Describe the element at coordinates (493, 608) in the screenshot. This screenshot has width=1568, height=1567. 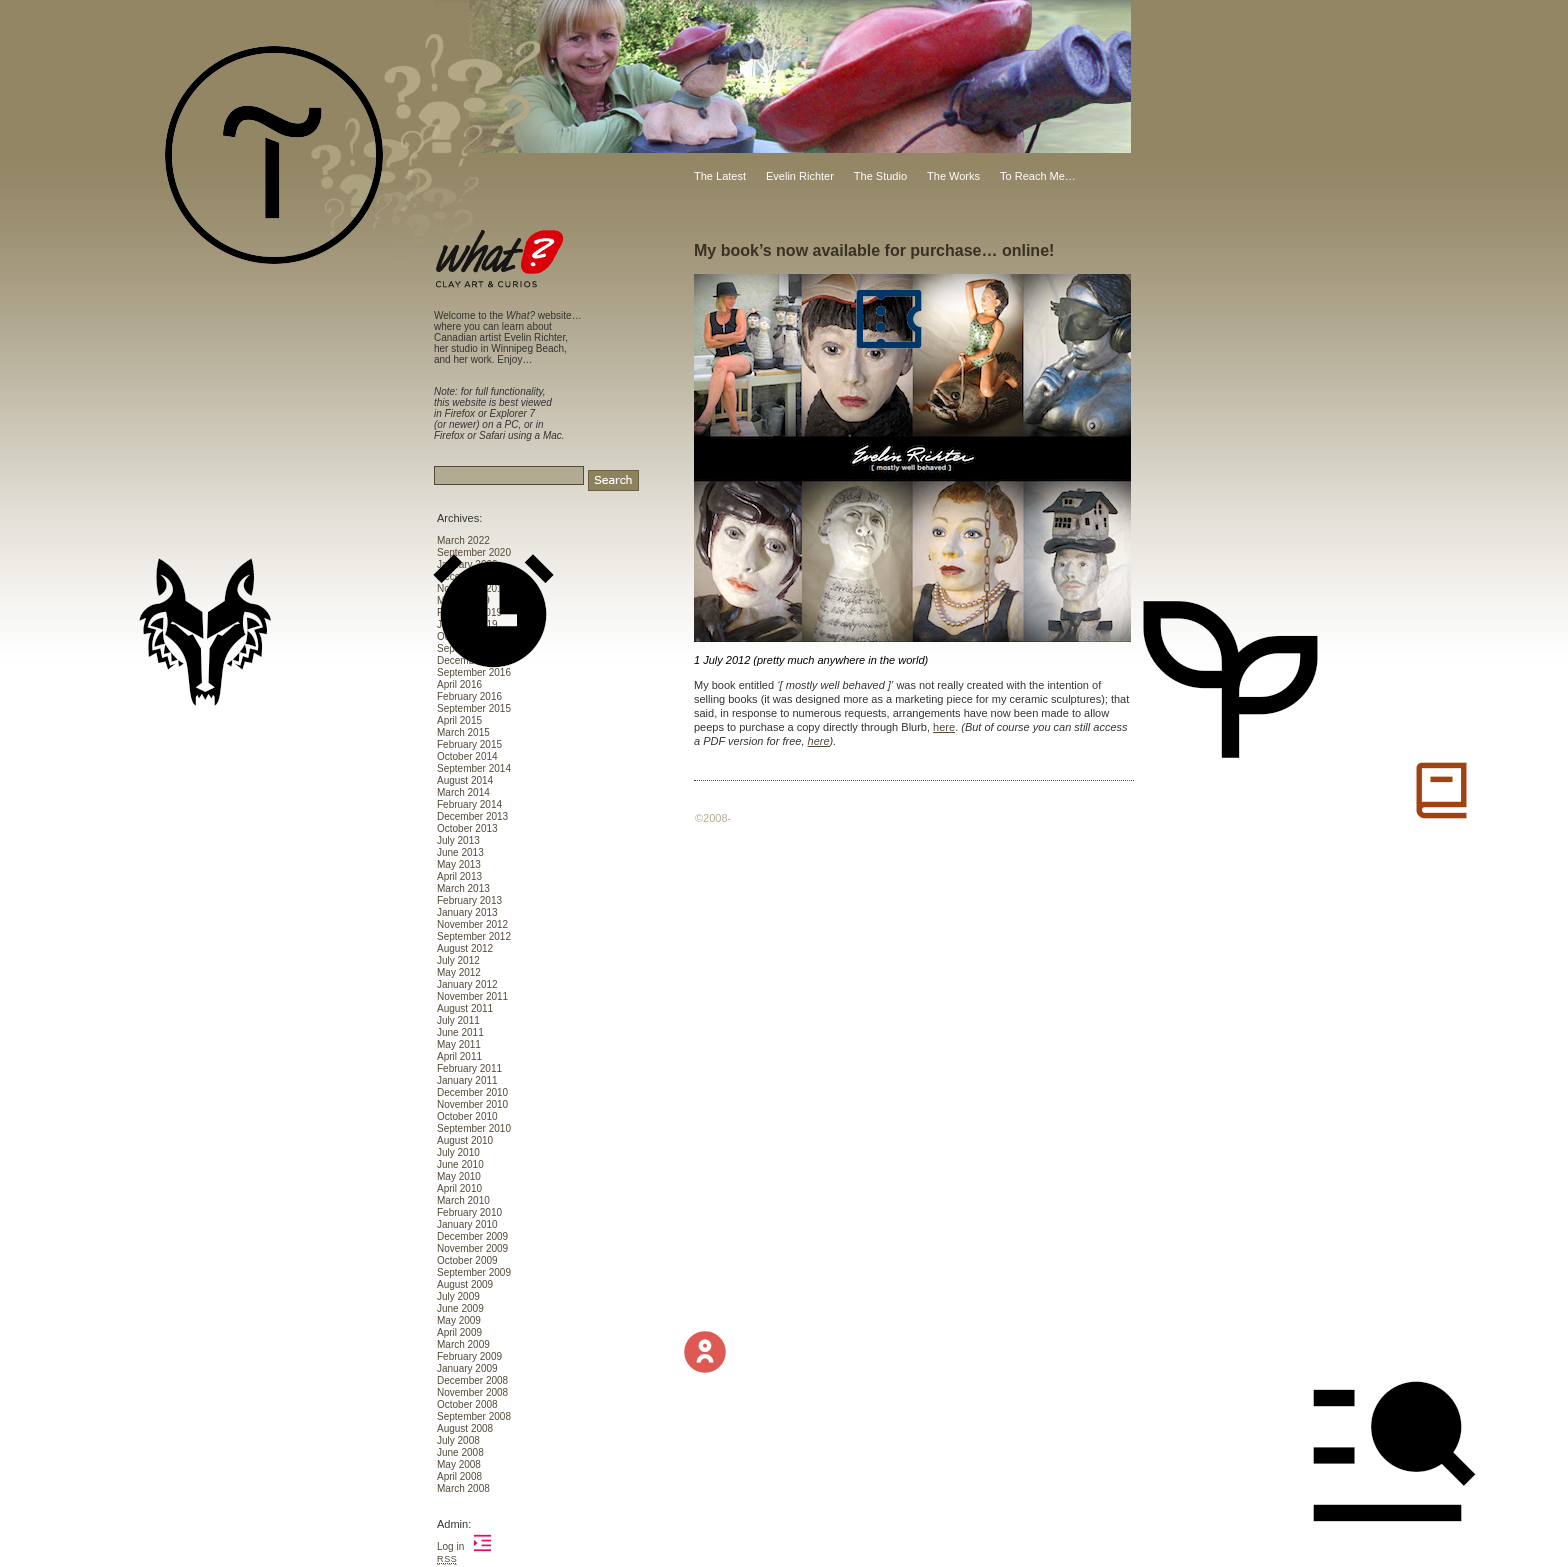
I see `set or manage alarms` at that location.